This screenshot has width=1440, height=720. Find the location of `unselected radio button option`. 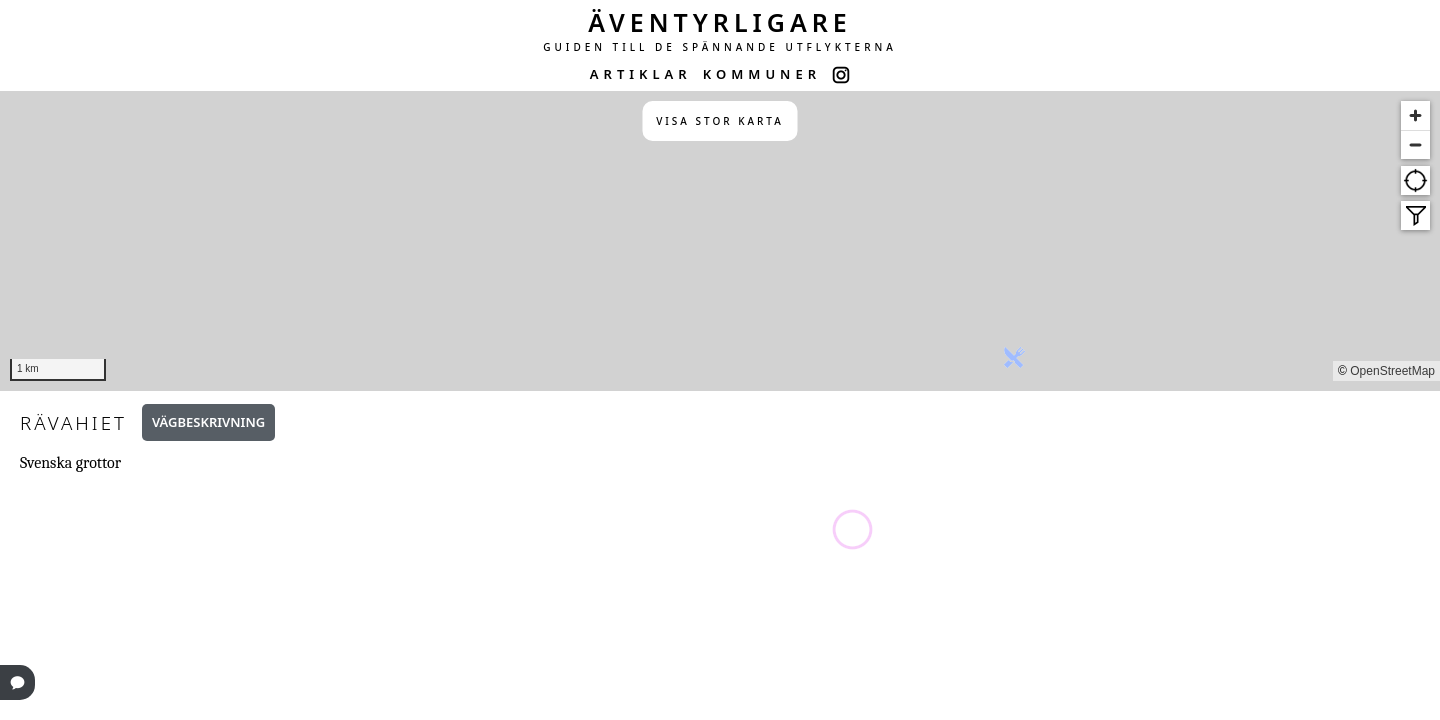

unselected radio button option is located at coordinates (852, 529).